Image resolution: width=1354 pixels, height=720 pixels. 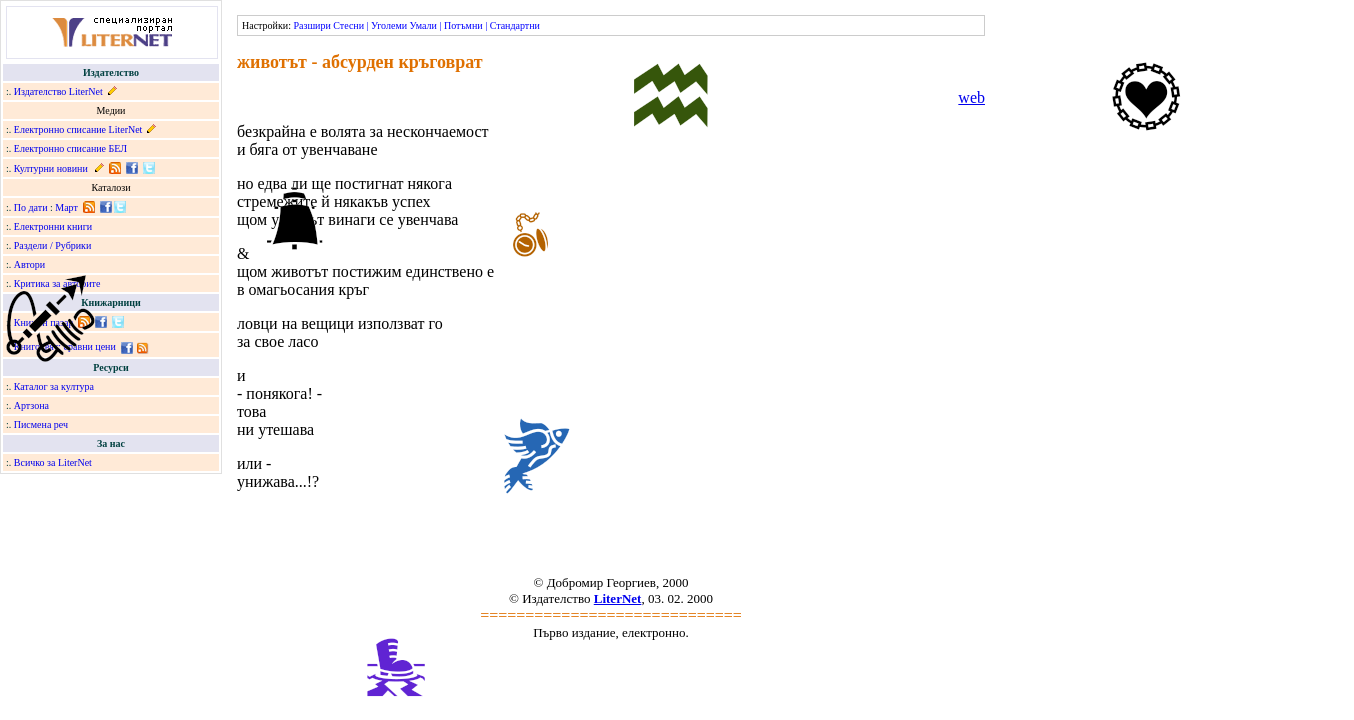 I want to click on aquarius zodiac sign indicator, so click(x=671, y=95).